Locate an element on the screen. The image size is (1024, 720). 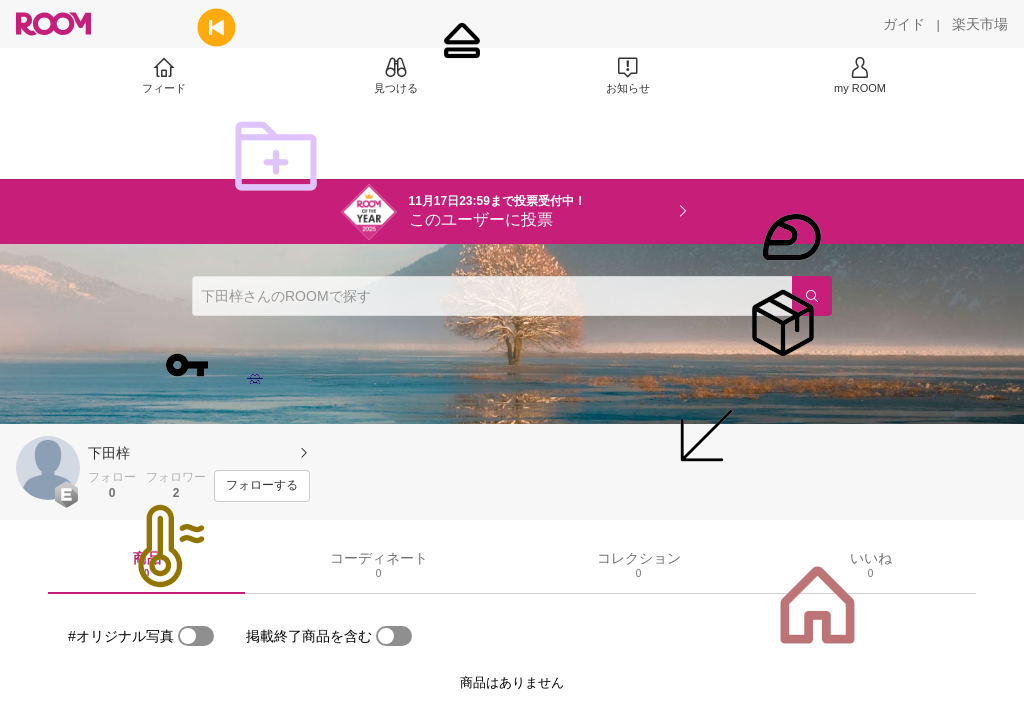
navigate to home screen is located at coordinates (817, 606).